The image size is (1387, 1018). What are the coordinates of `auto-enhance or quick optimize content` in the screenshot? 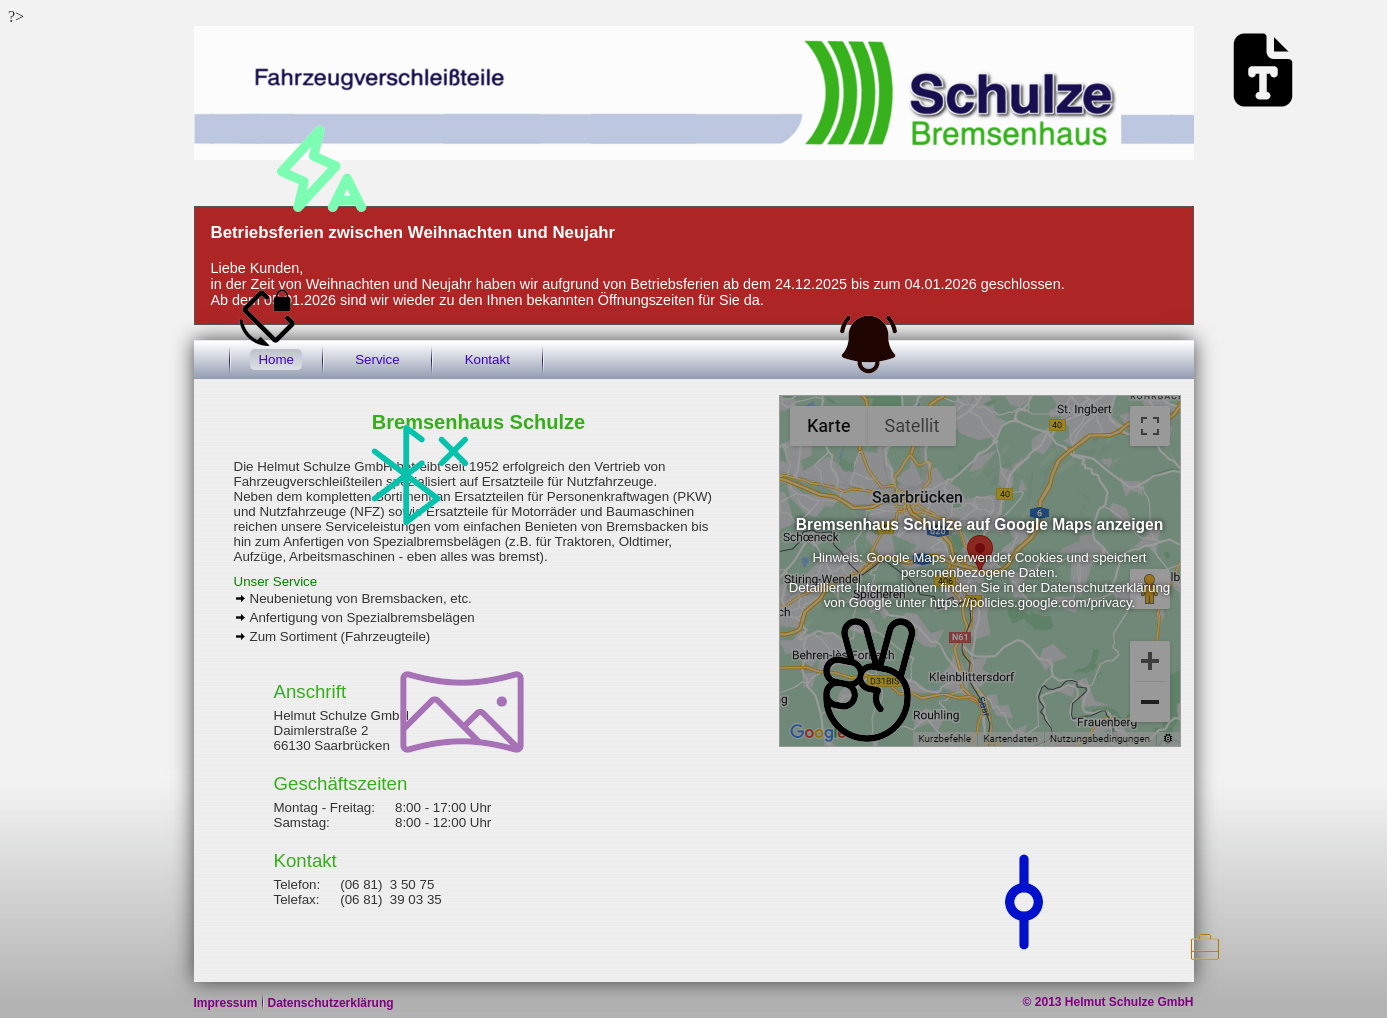 It's located at (320, 172).